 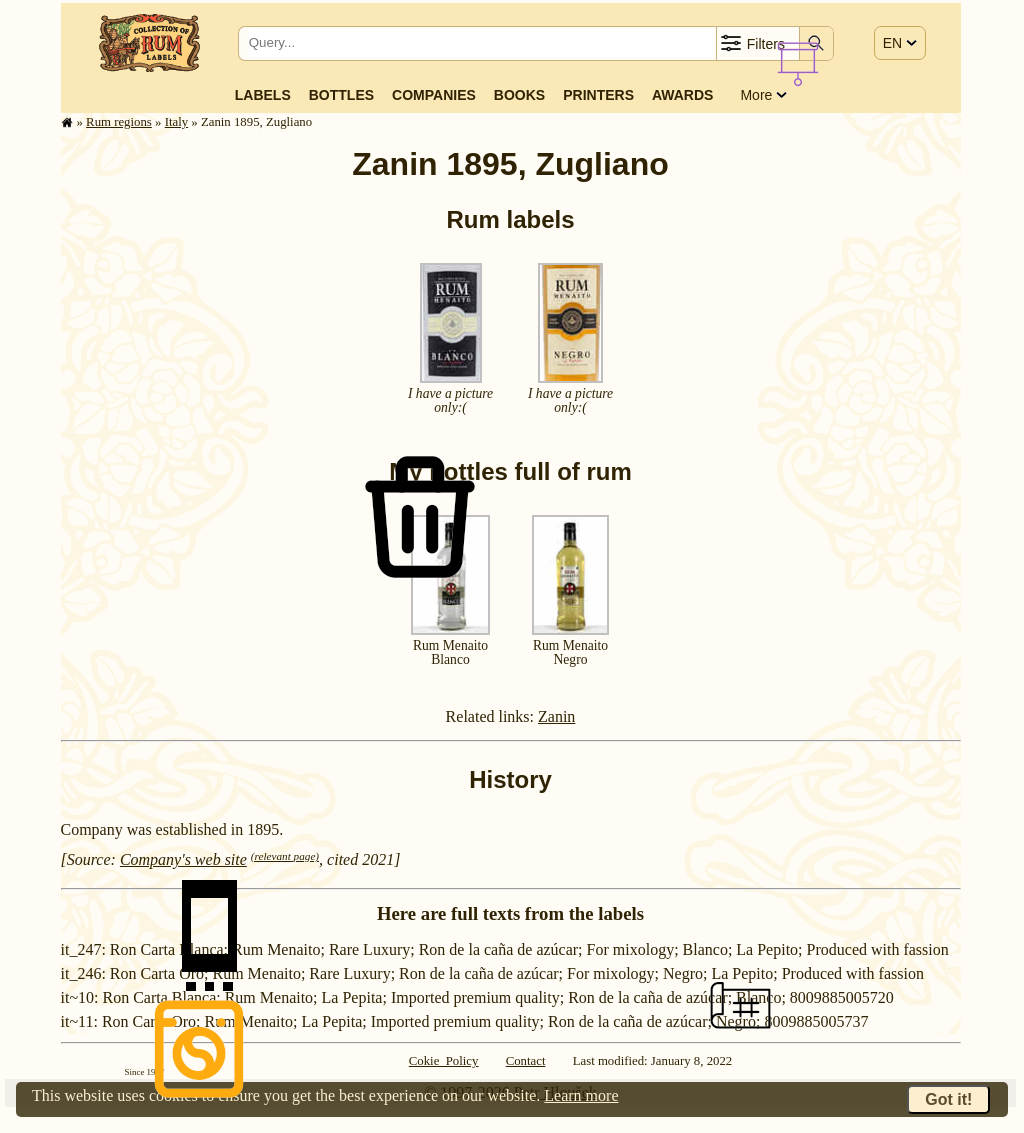 What do you see at coordinates (798, 61) in the screenshot?
I see `start a presentation` at bounding box center [798, 61].